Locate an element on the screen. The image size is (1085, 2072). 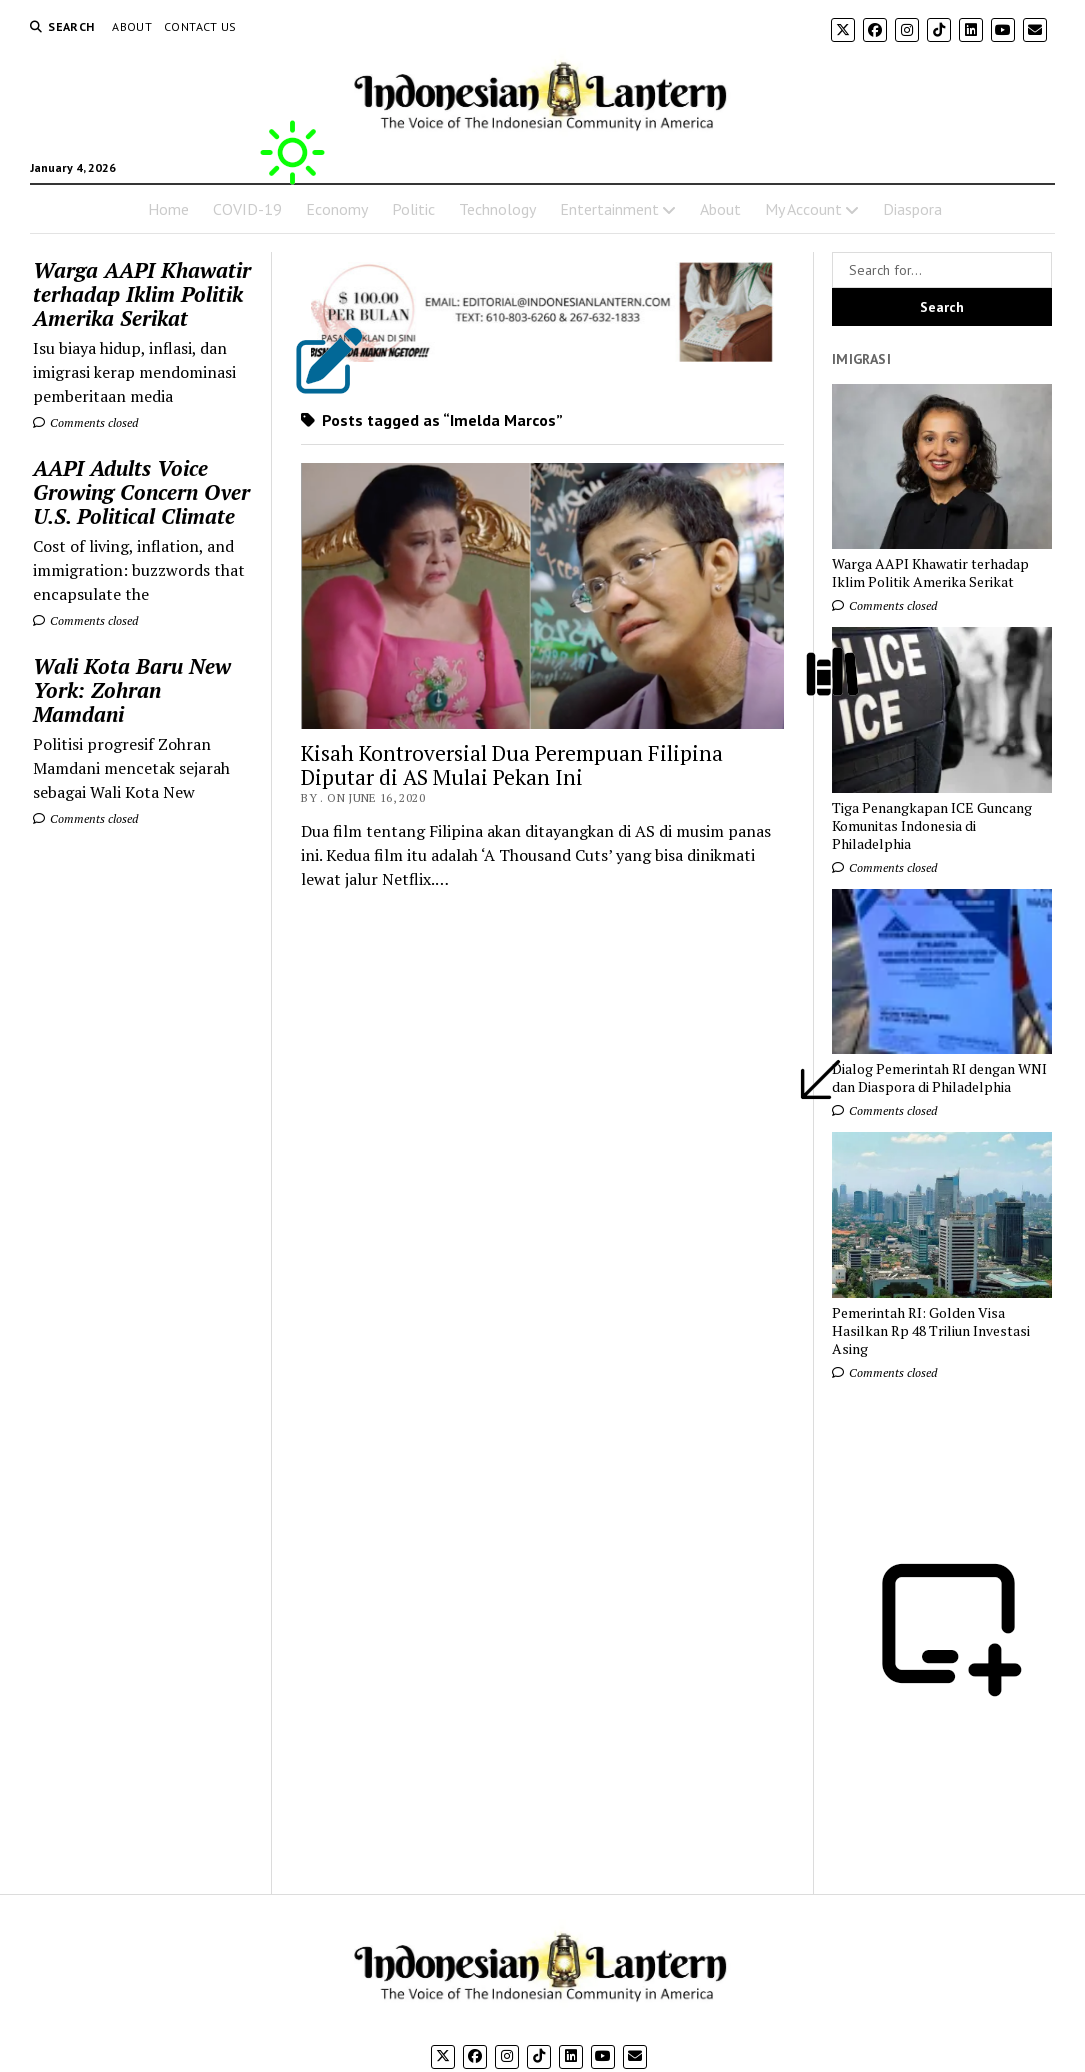
access your saved content library is located at coordinates (832, 671).